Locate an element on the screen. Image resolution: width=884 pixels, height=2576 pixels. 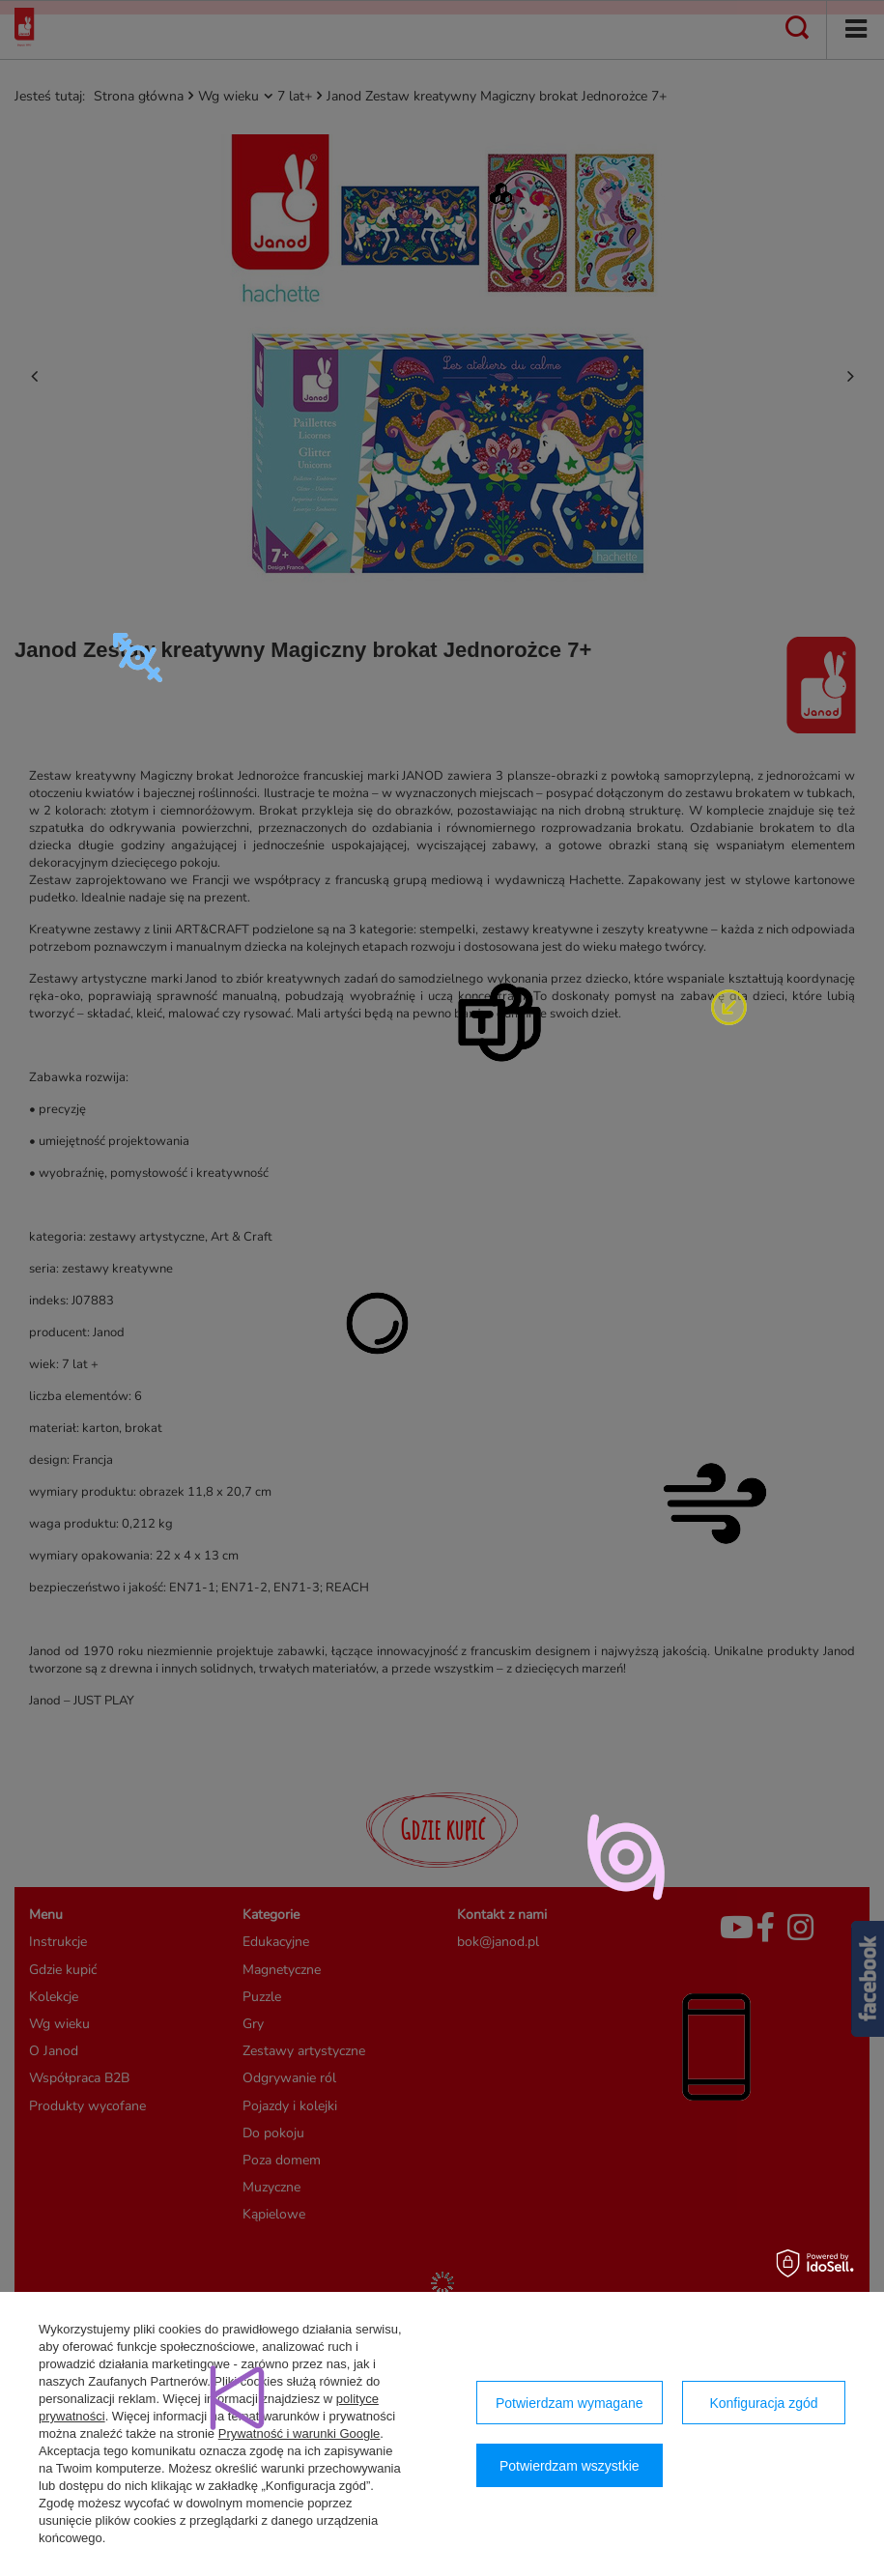
indicates stormy or severe weather conditions is located at coordinates (626, 1857).